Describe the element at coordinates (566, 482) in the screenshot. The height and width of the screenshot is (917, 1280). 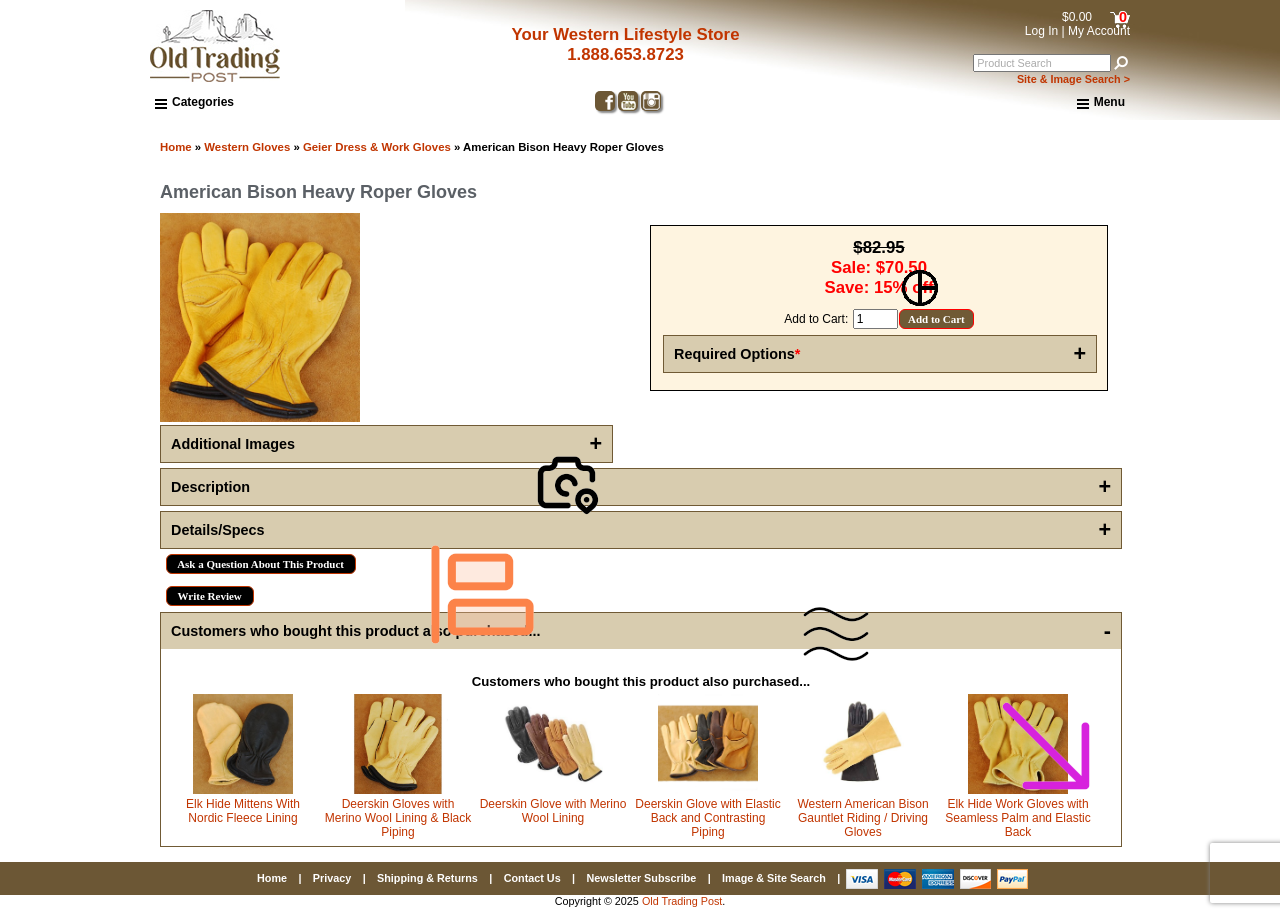
I see `view photos taken at a specific location` at that location.